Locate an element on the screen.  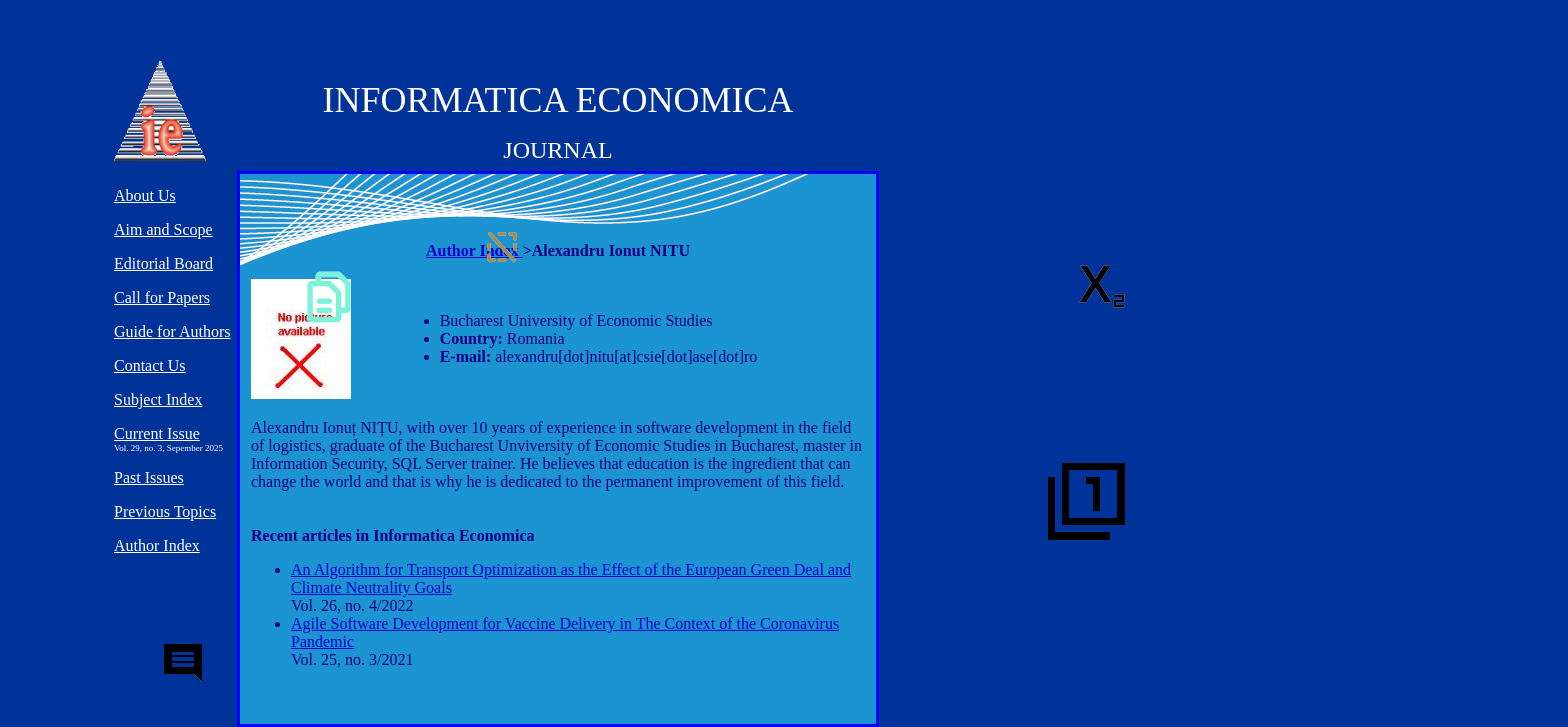
view all files is located at coordinates (328, 297).